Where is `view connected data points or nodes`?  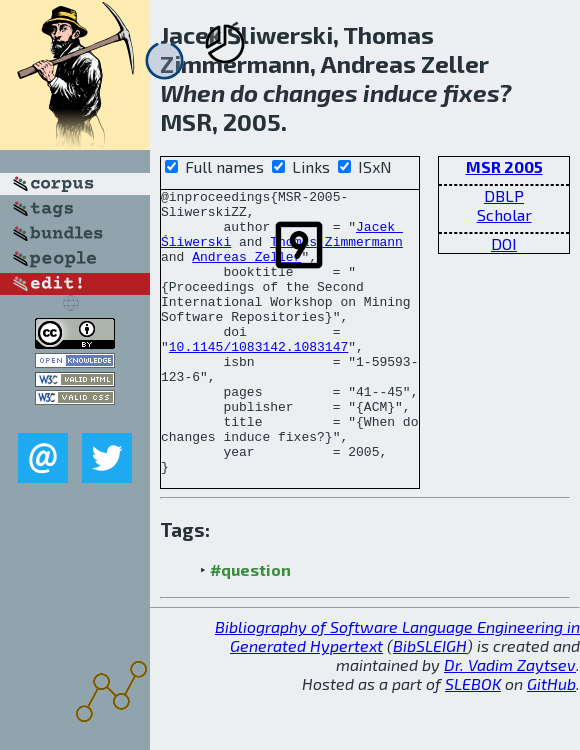
view connected data points or nodes is located at coordinates (111, 691).